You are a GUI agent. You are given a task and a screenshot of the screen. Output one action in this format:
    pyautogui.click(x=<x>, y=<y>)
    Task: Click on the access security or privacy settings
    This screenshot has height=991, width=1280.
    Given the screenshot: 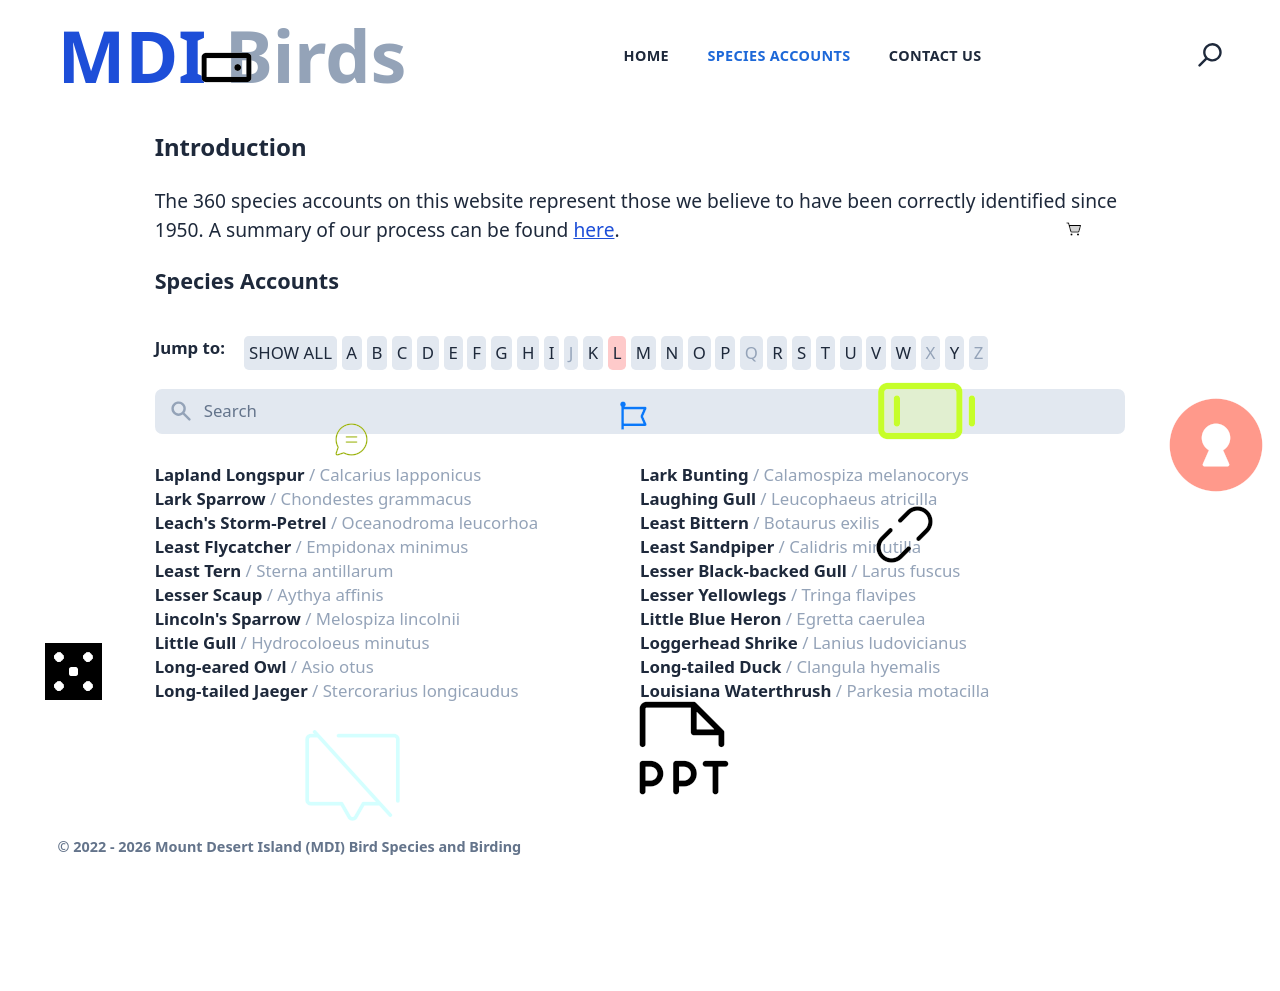 What is the action you would take?
    pyautogui.click(x=1216, y=445)
    